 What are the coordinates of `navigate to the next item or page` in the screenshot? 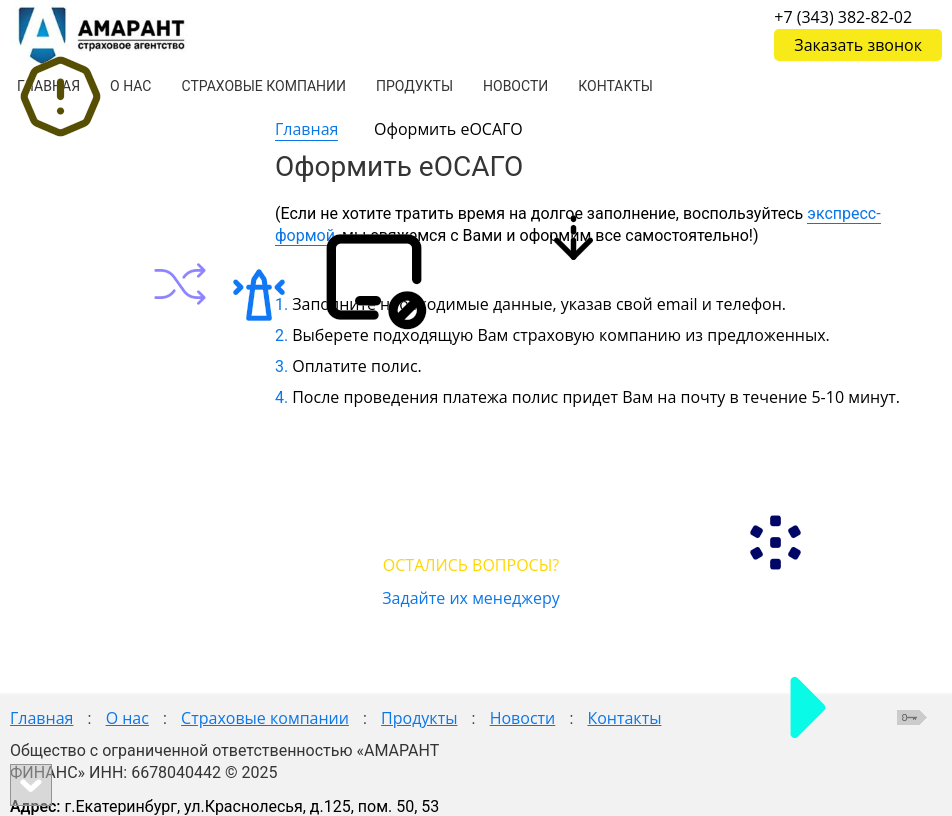 It's located at (803, 707).